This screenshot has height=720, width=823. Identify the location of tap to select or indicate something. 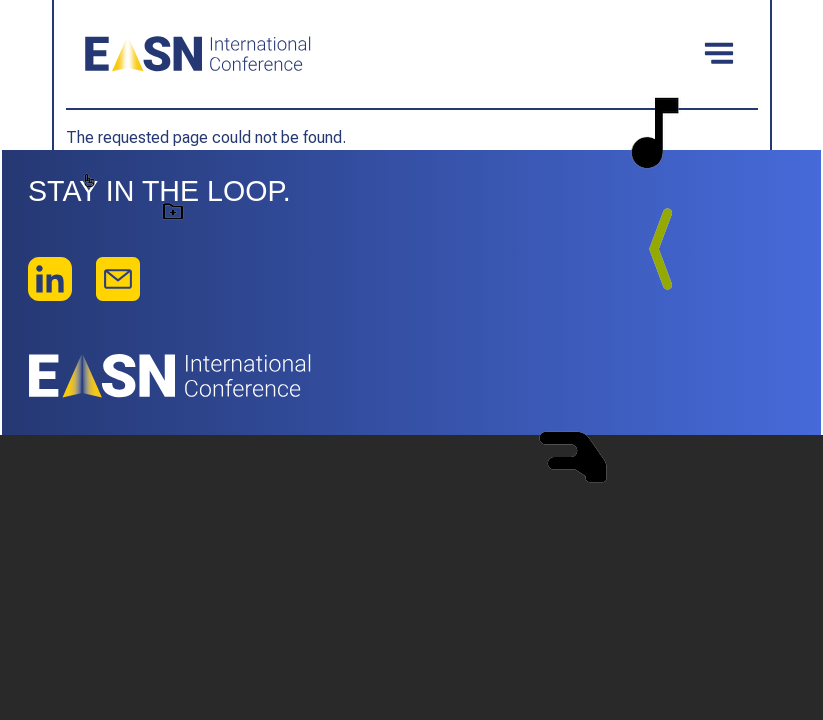
(89, 180).